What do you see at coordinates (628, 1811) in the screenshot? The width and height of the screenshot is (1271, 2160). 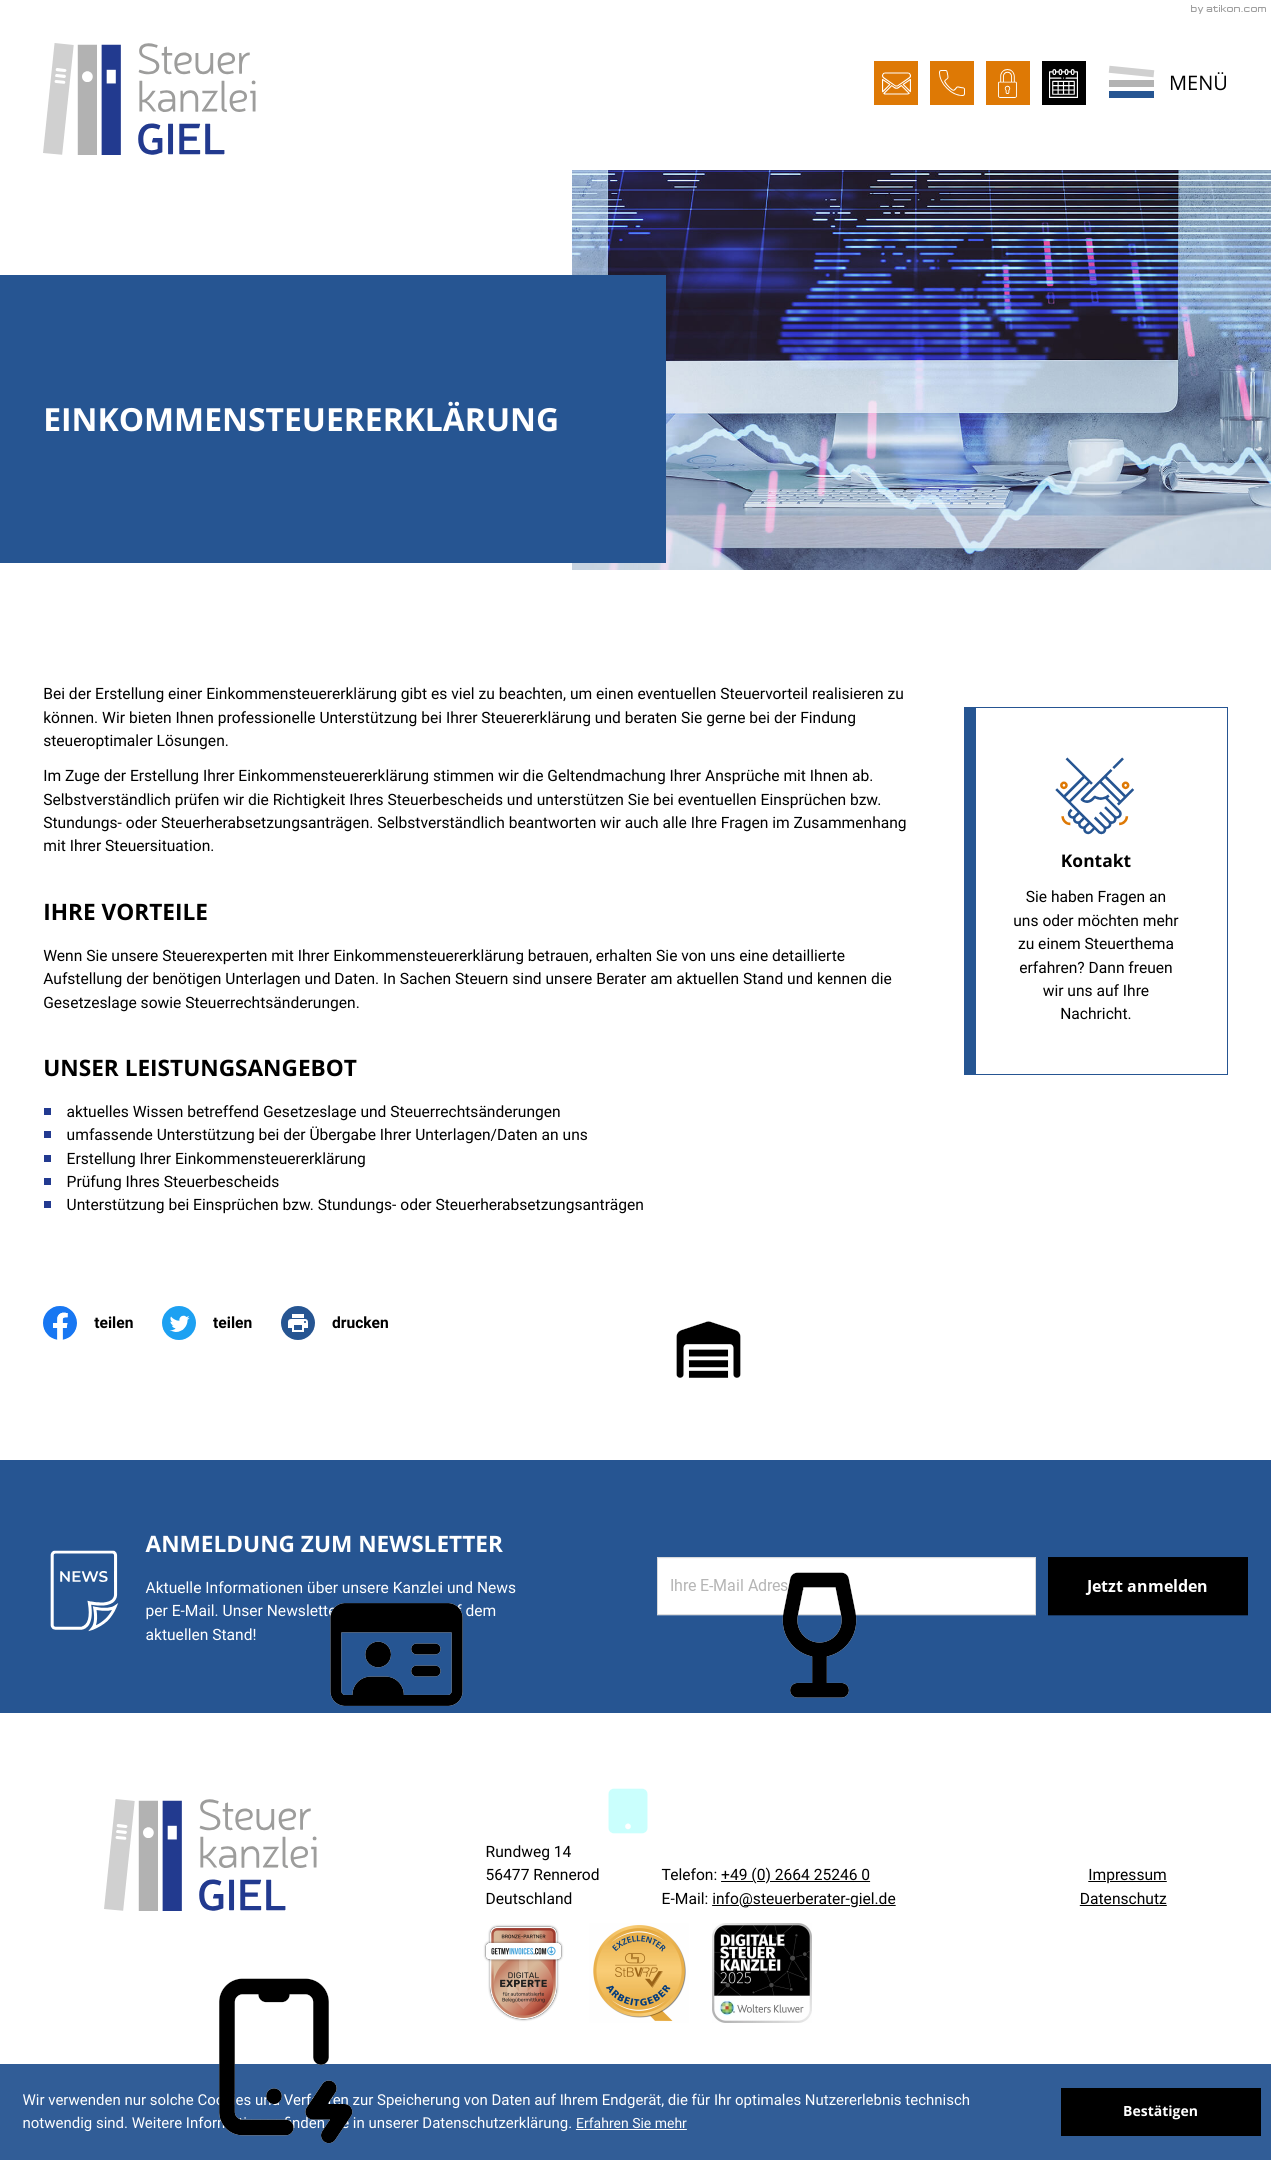 I see `tablet device with home button` at bounding box center [628, 1811].